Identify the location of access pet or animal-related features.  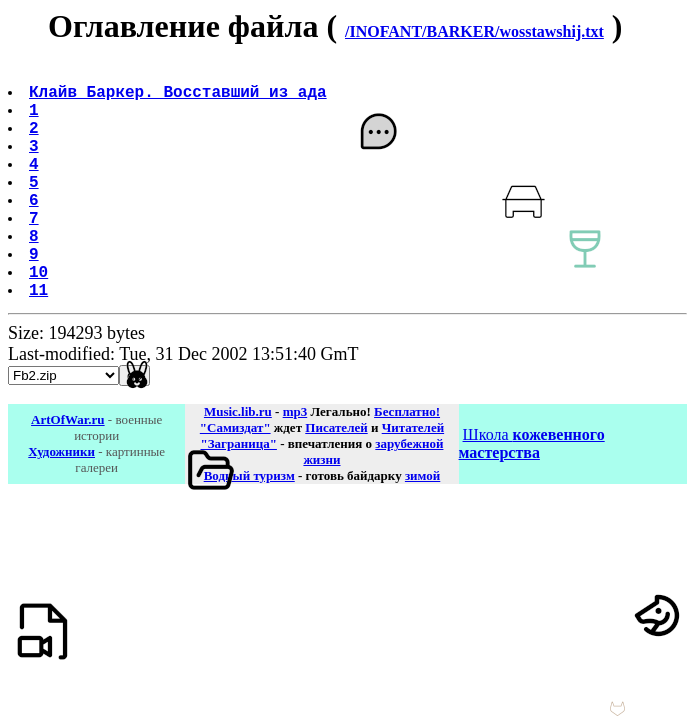
(137, 375).